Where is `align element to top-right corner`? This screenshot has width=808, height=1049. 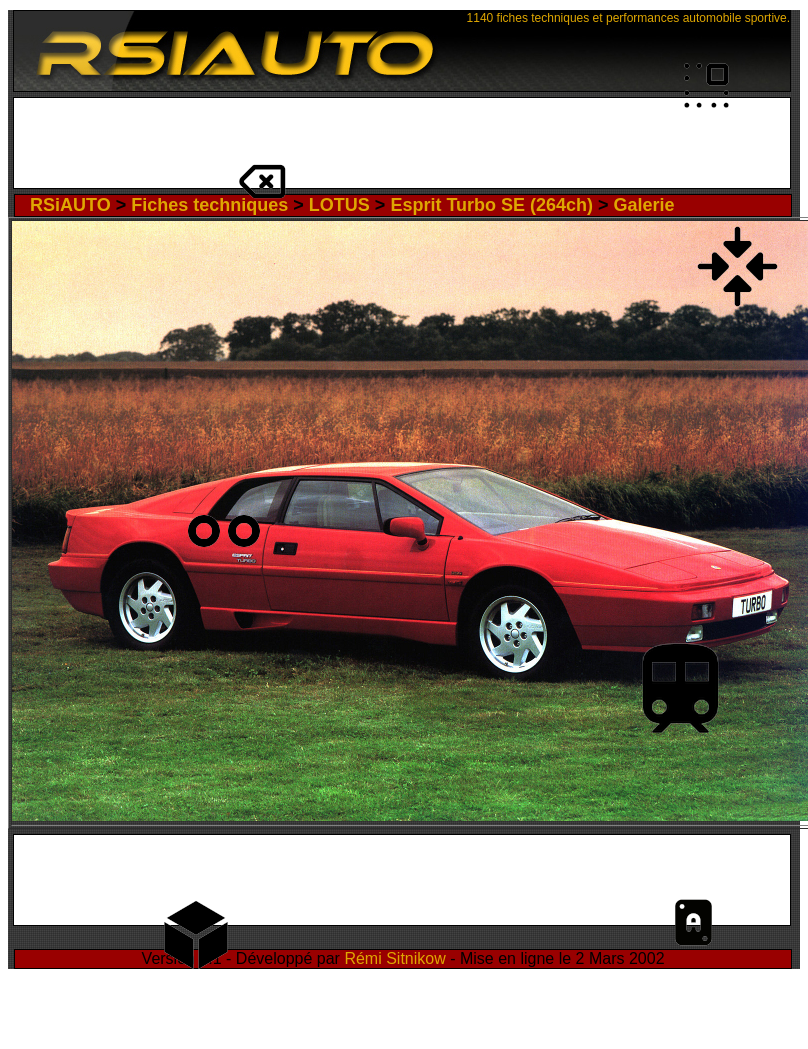
align element to top-right corner is located at coordinates (706, 85).